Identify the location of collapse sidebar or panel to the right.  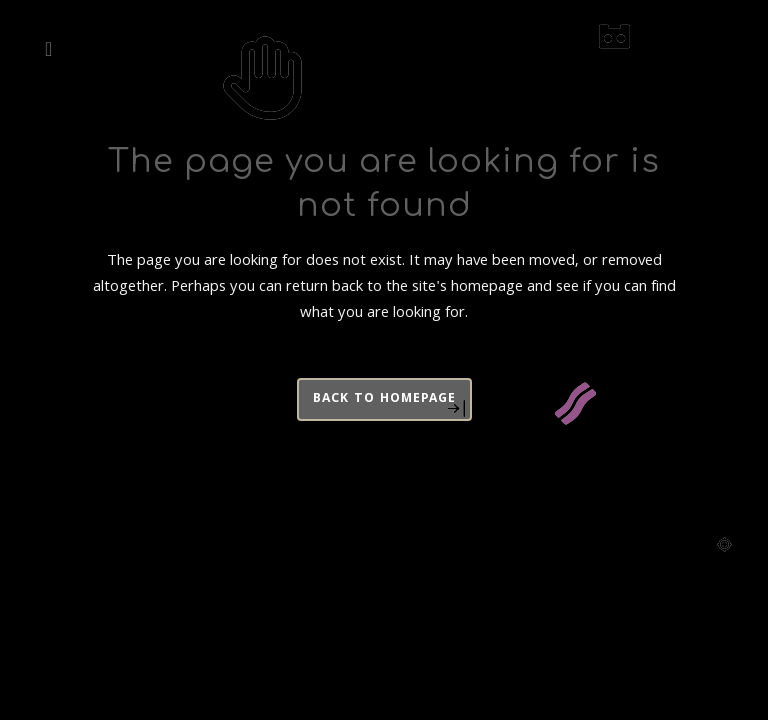
(456, 408).